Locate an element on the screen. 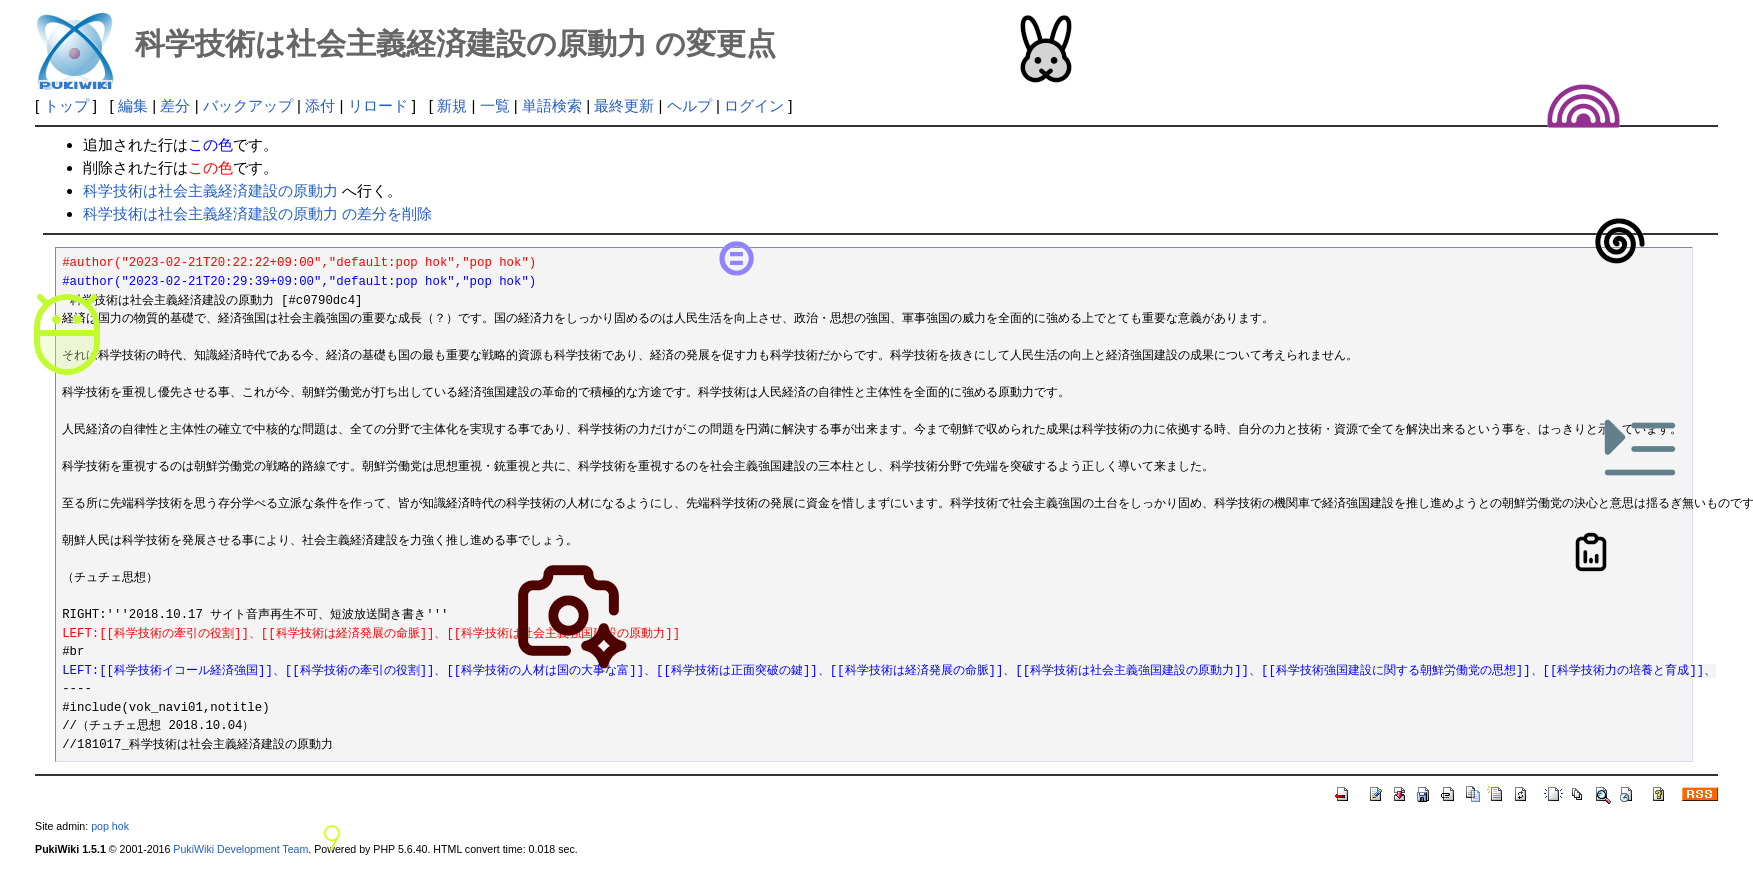 Image resolution: width=1753 pixels, height=869 pixels. increase text indentation is located at coordinates (1640, 449).